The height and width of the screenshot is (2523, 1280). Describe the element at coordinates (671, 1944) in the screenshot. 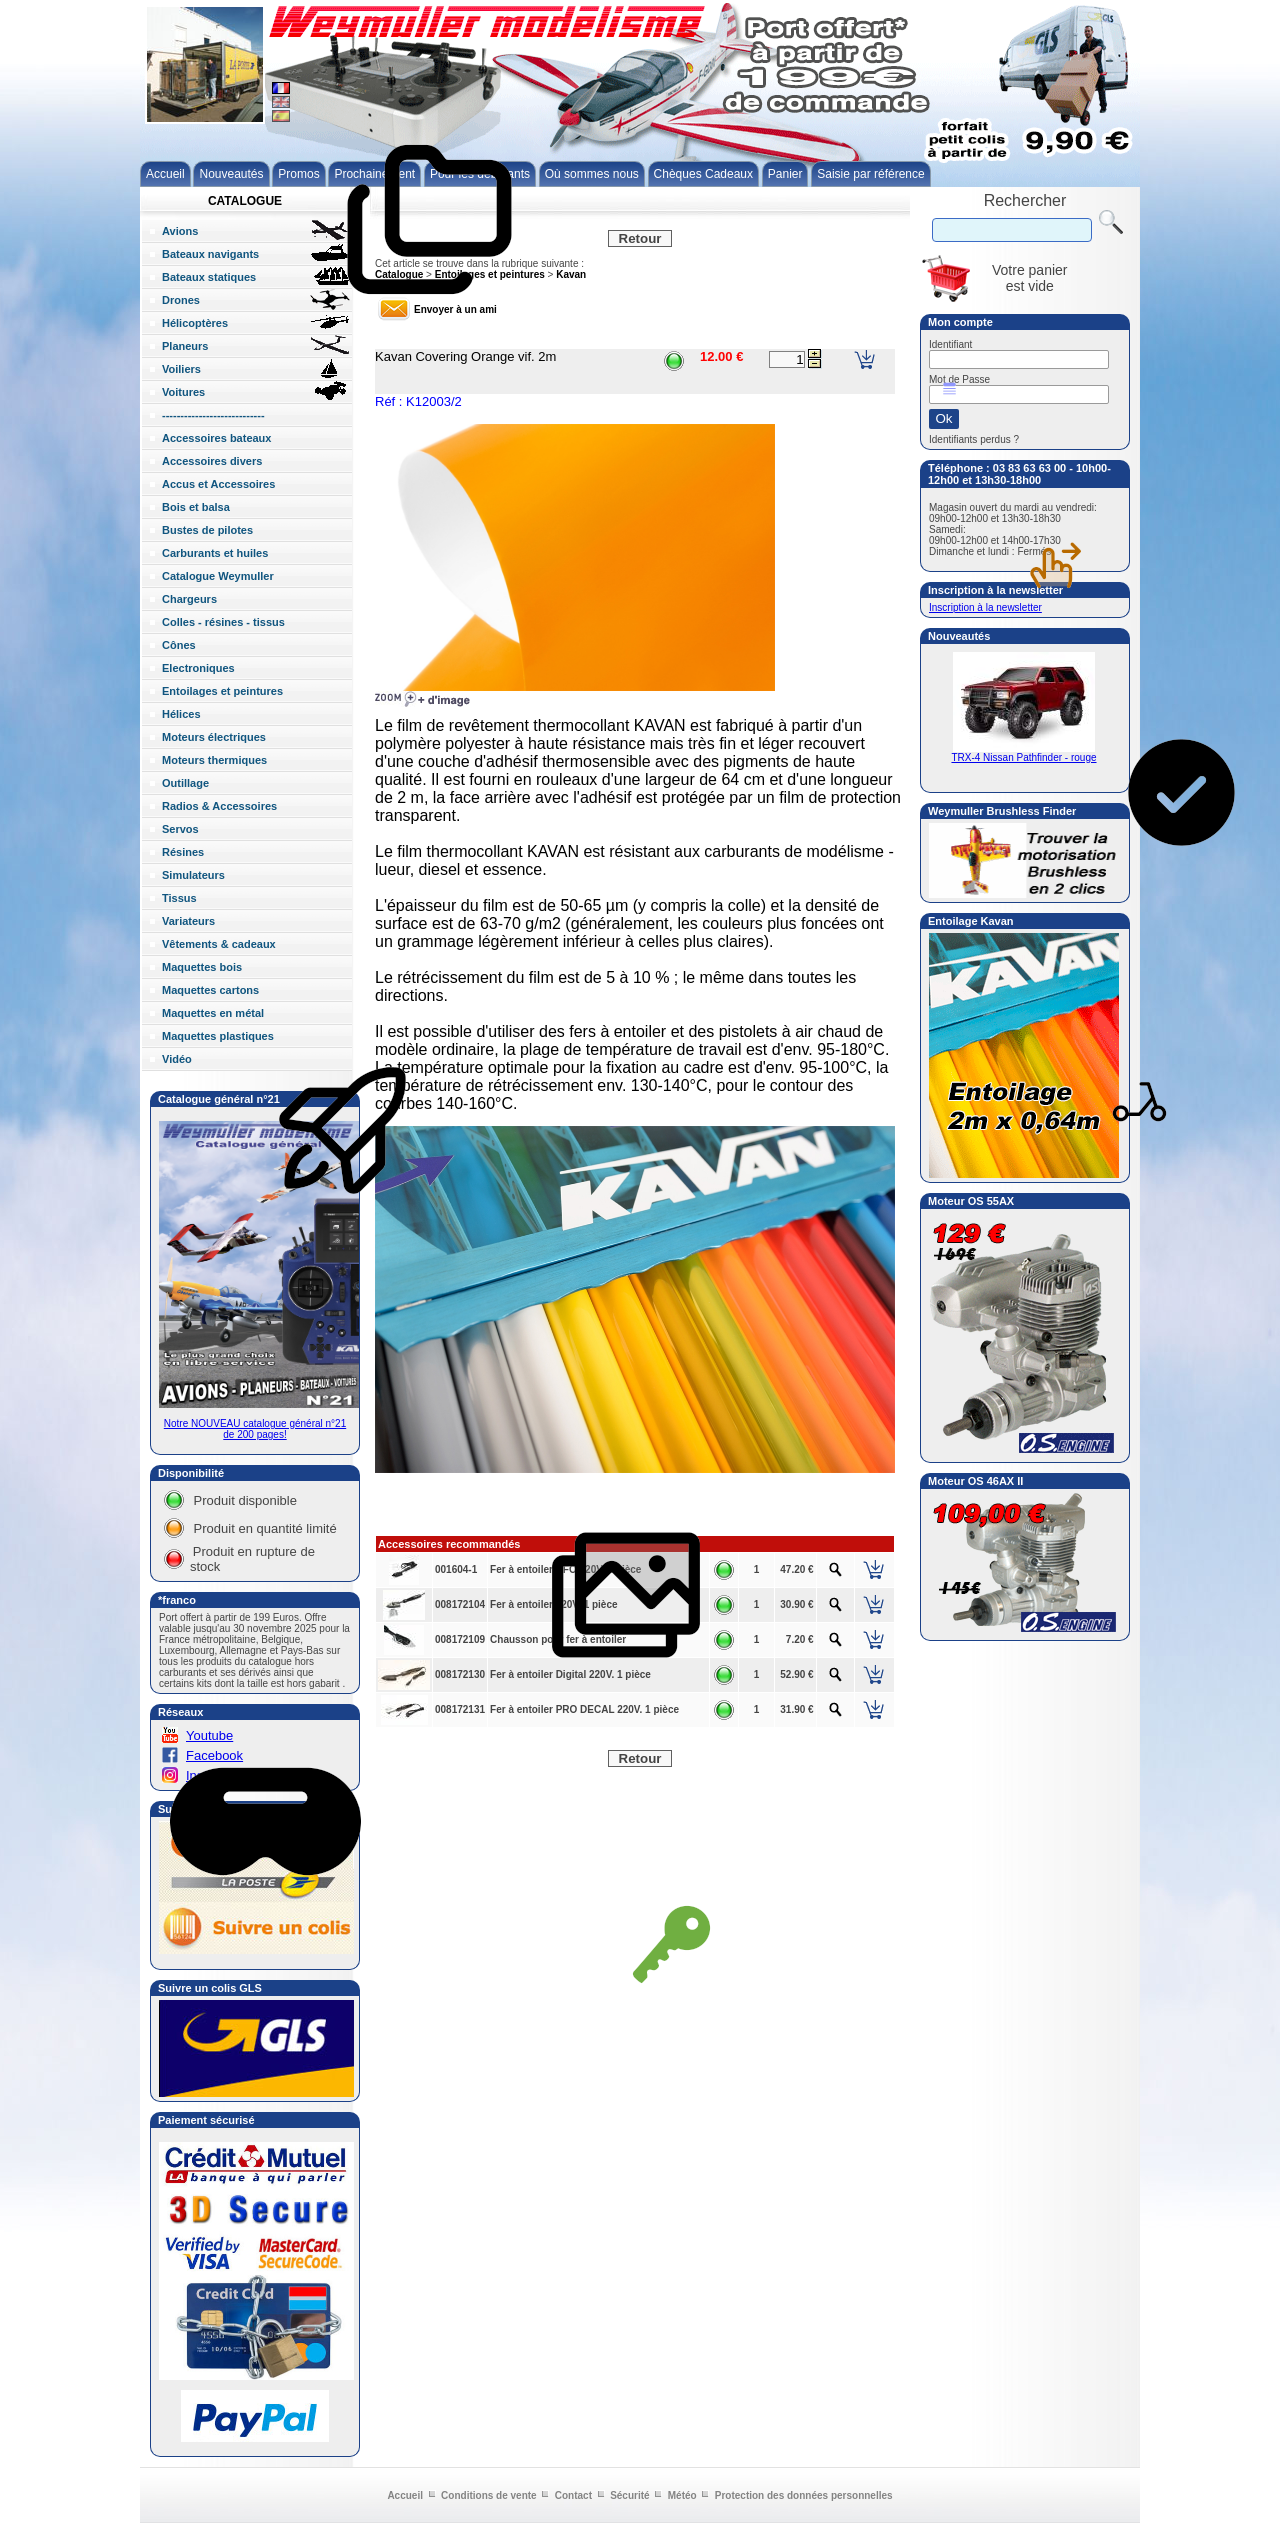

I see `access security or password settings` at that location.